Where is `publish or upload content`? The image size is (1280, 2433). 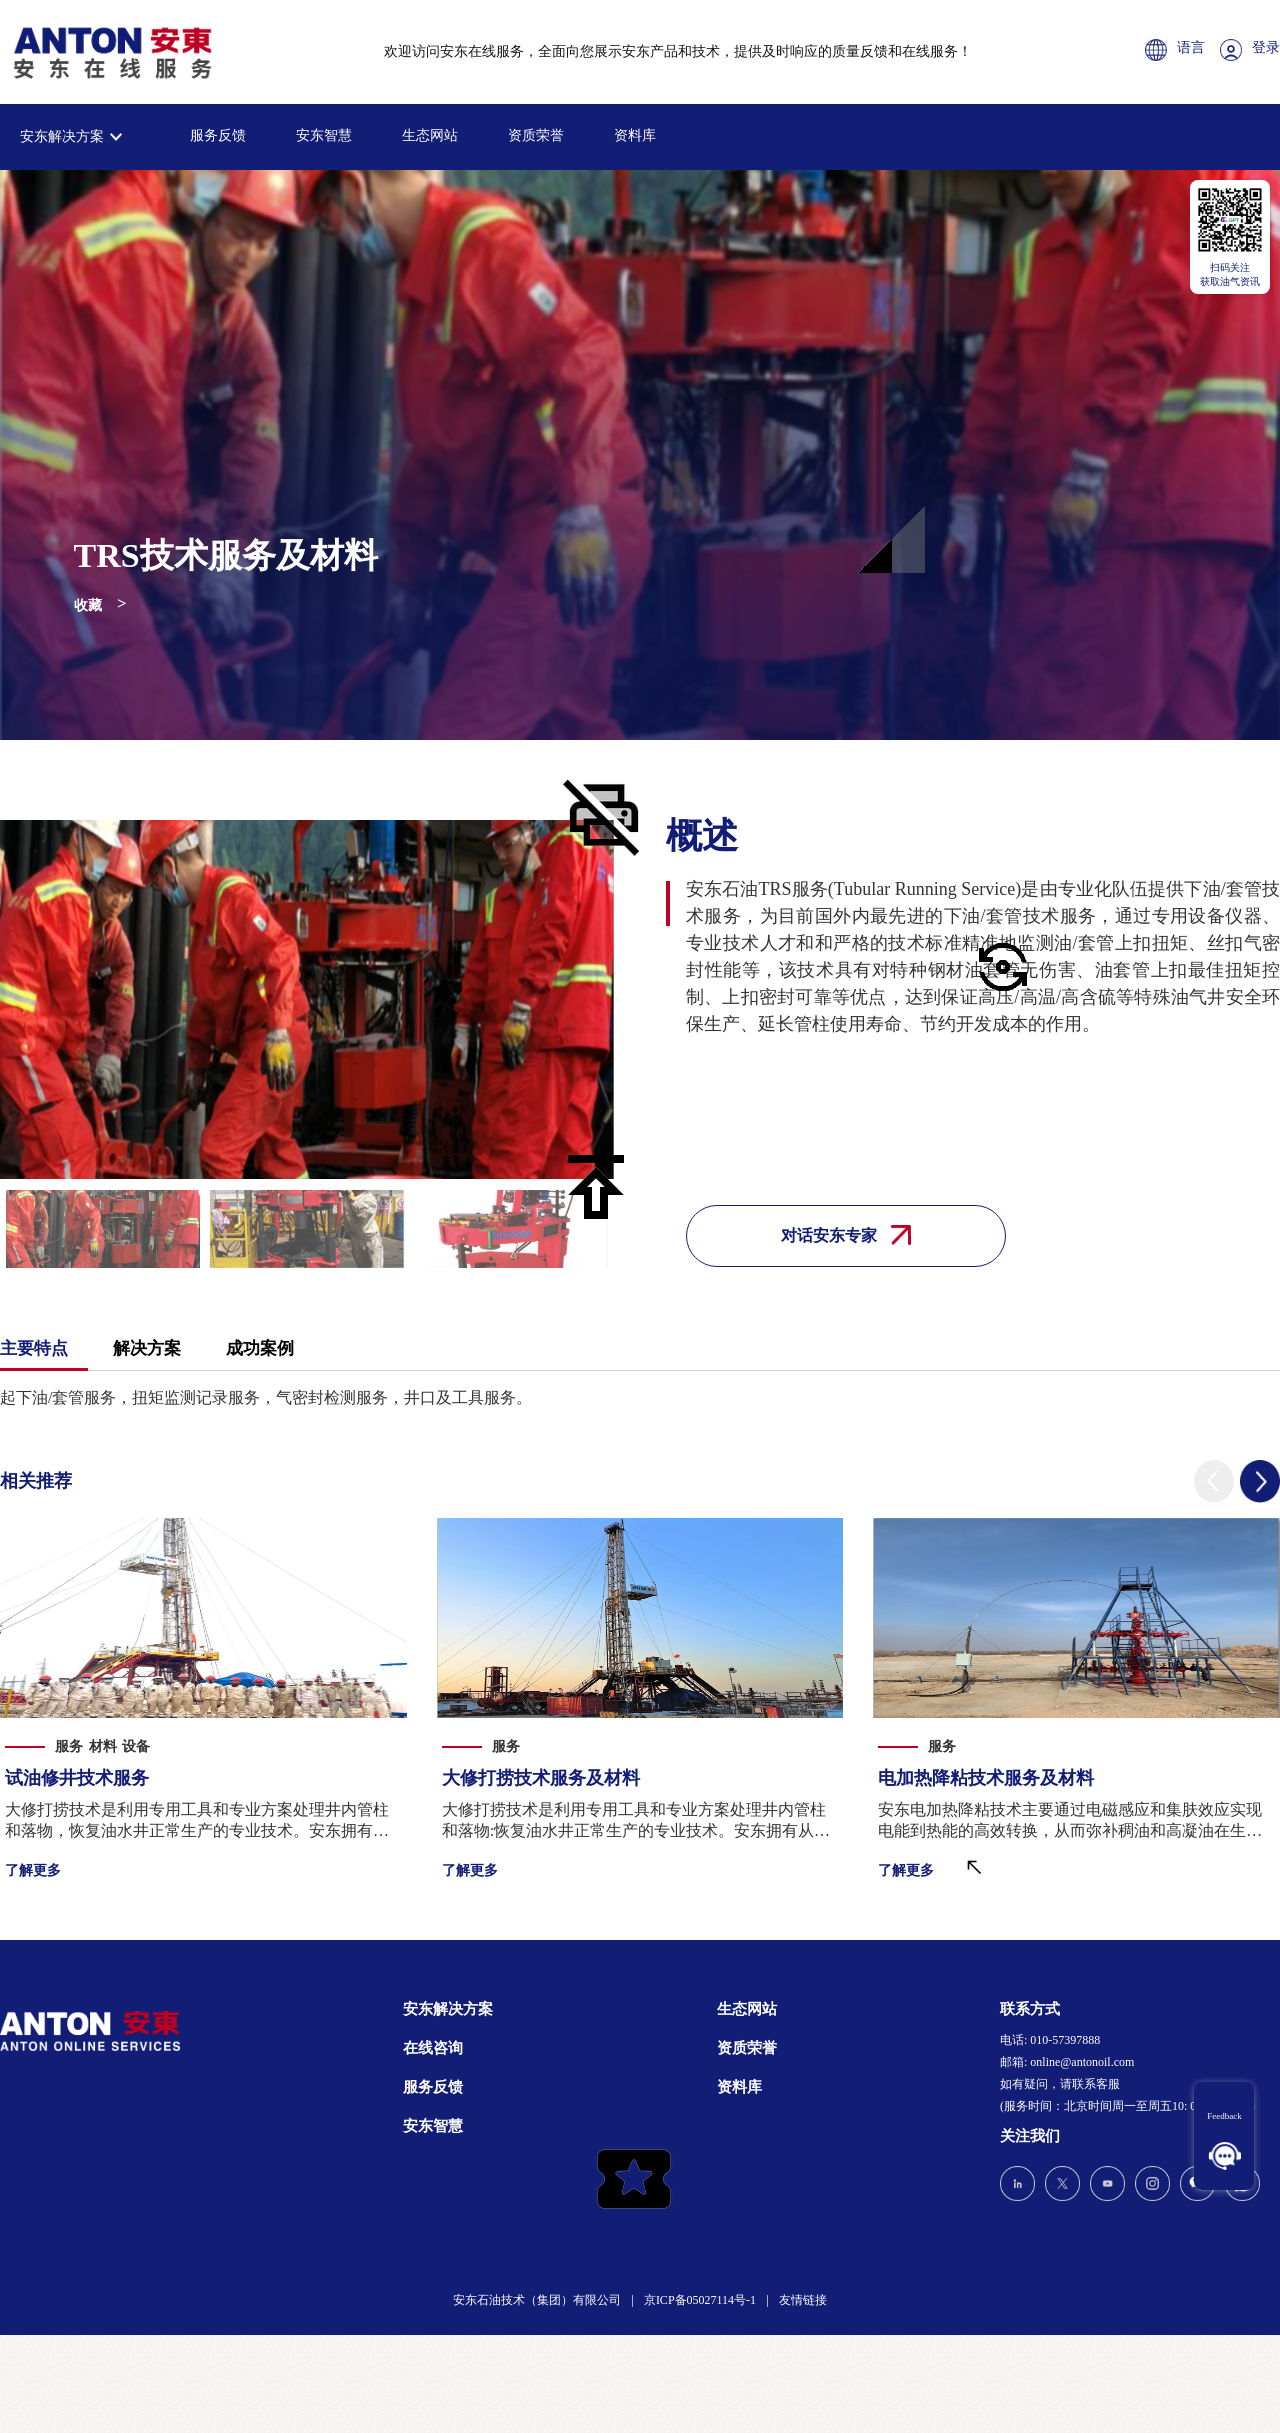 publish or upload content is located at coordinates (596, 1187).